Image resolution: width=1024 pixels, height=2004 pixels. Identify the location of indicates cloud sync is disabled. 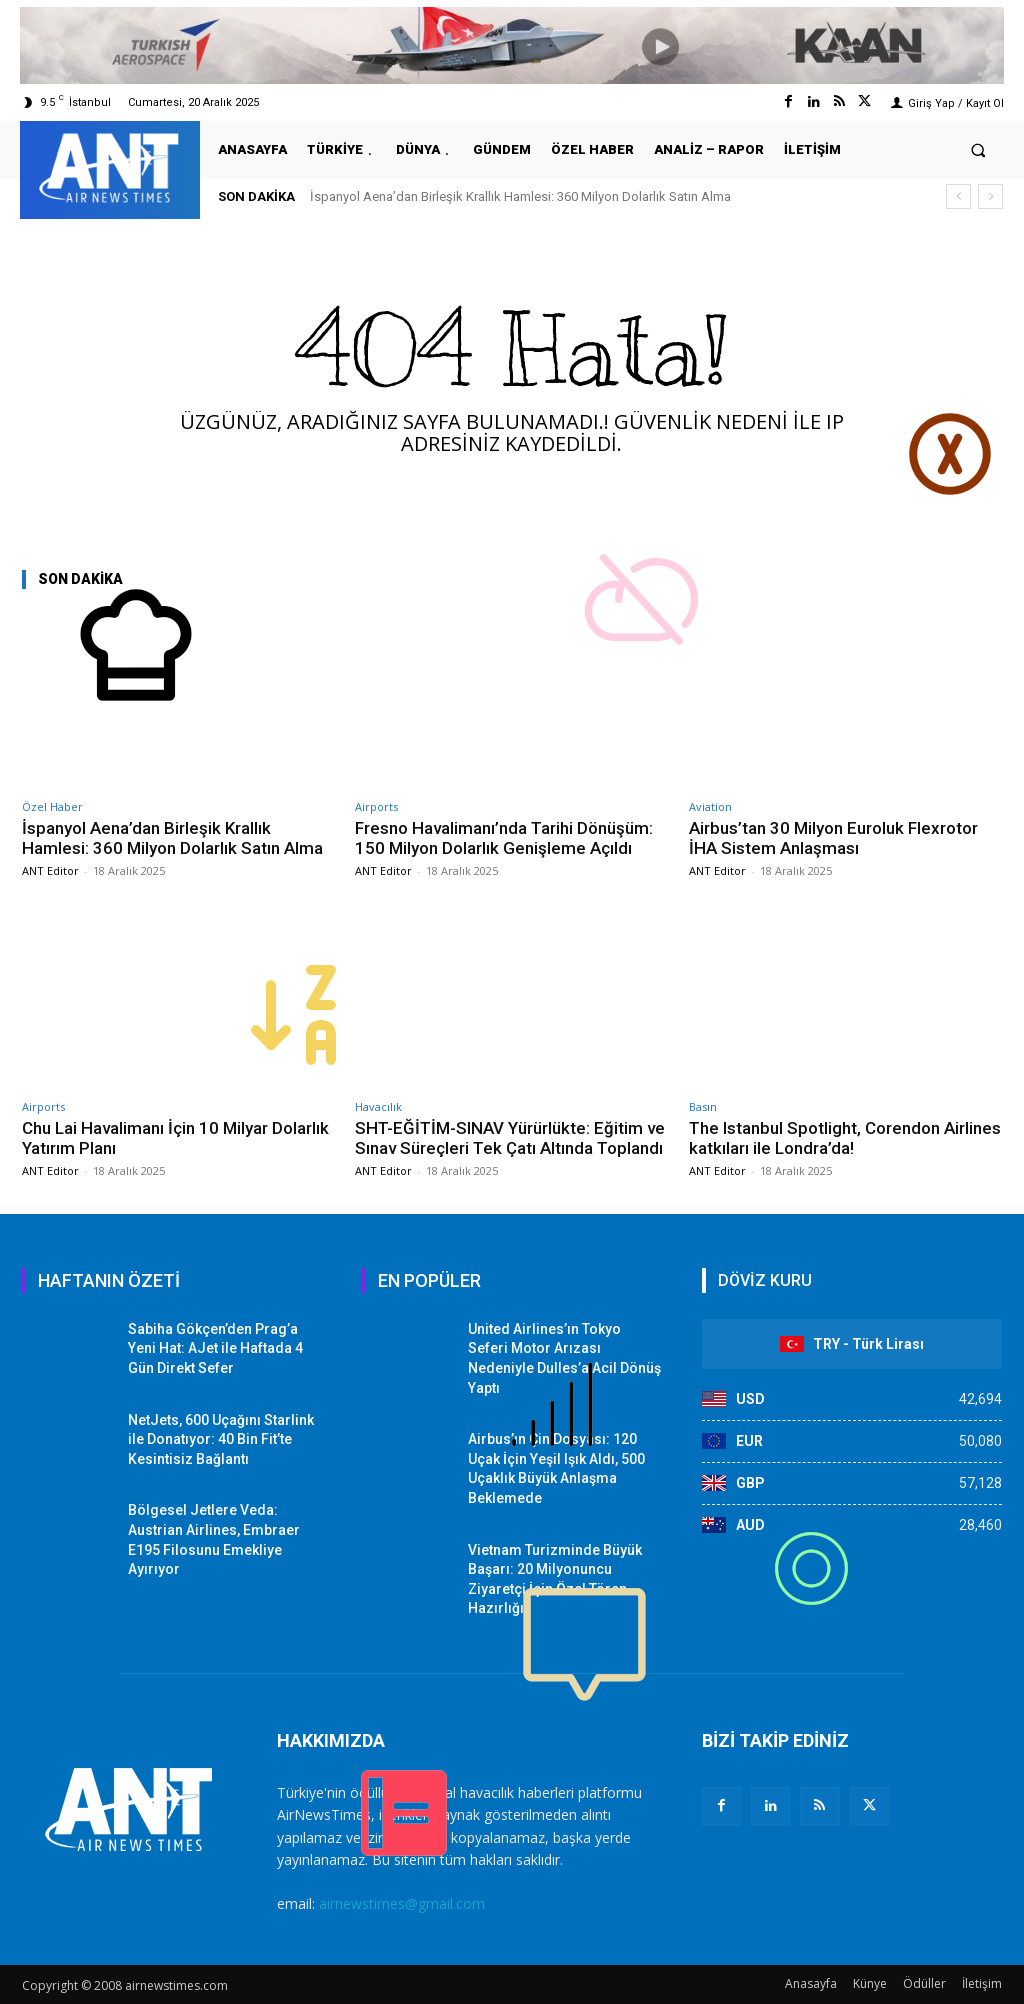
(641, 599).